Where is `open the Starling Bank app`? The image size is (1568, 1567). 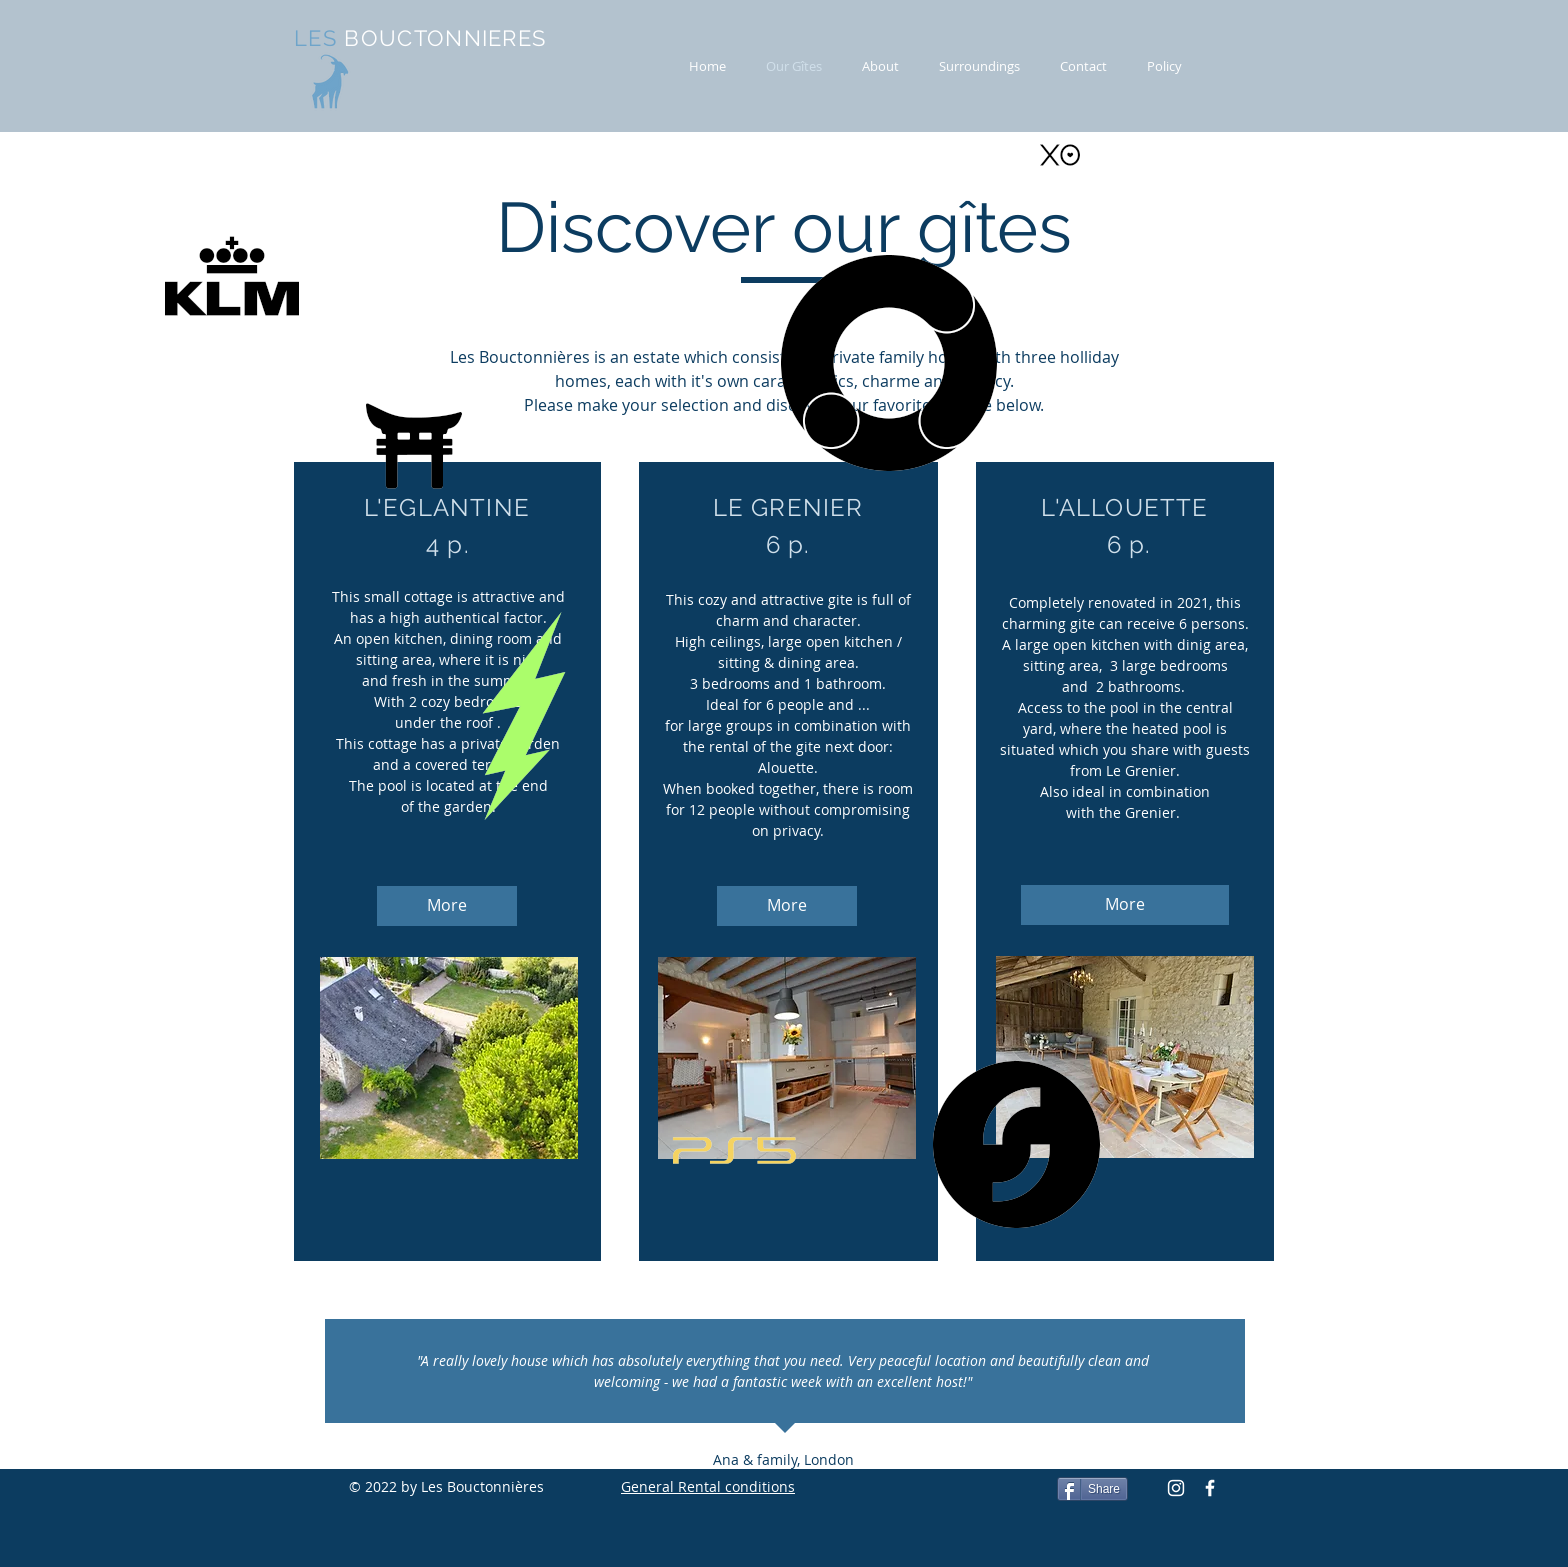
open the Starling Bank app is located at coordinates (1016, 1144).